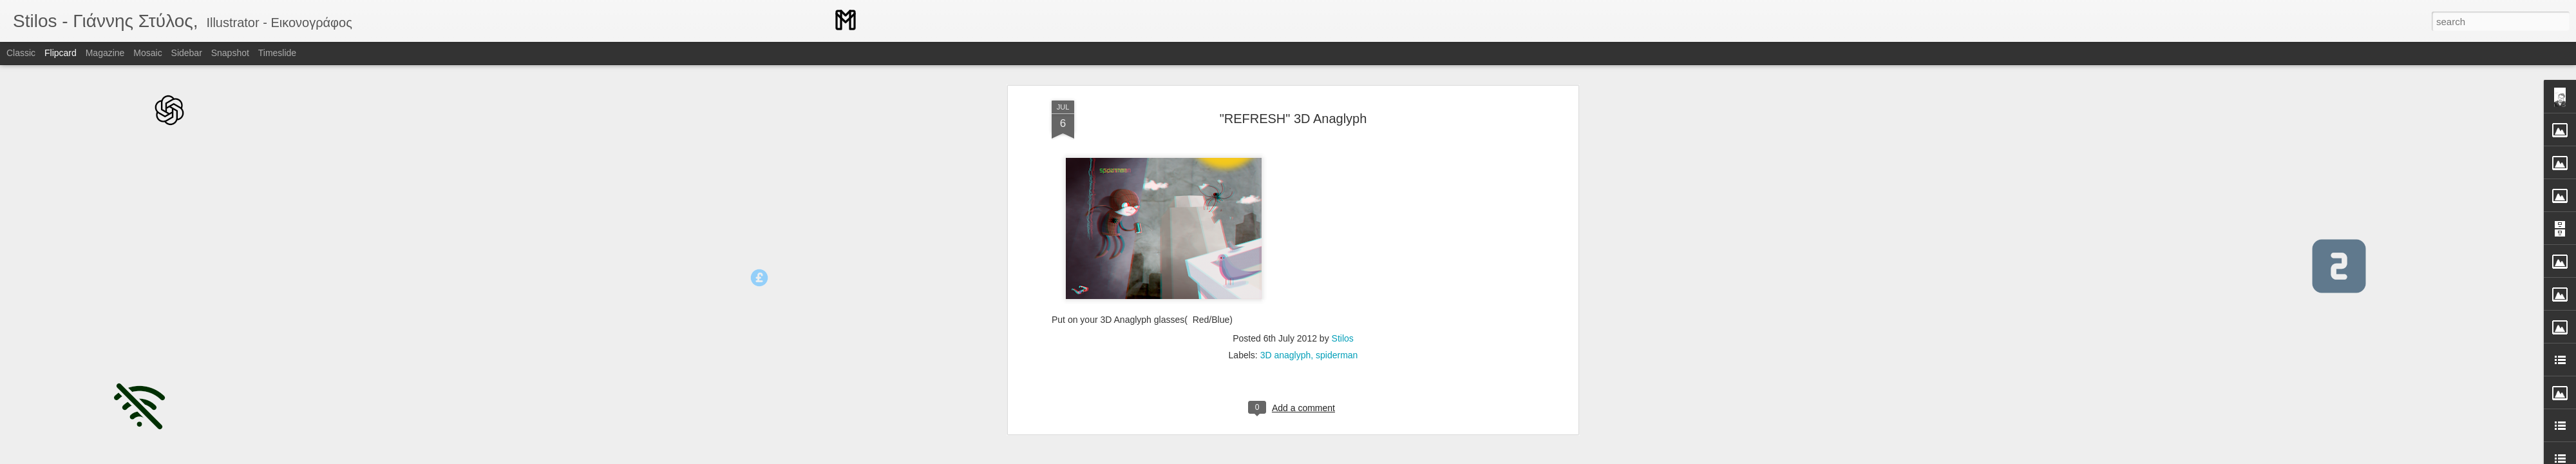 The width and height of the screenshot is (2576, 464). What do you see at coordinates (169, 110) in the screenshot?
I see `open OpenAI or ChatGPT app` at bounding box center [169, 110].